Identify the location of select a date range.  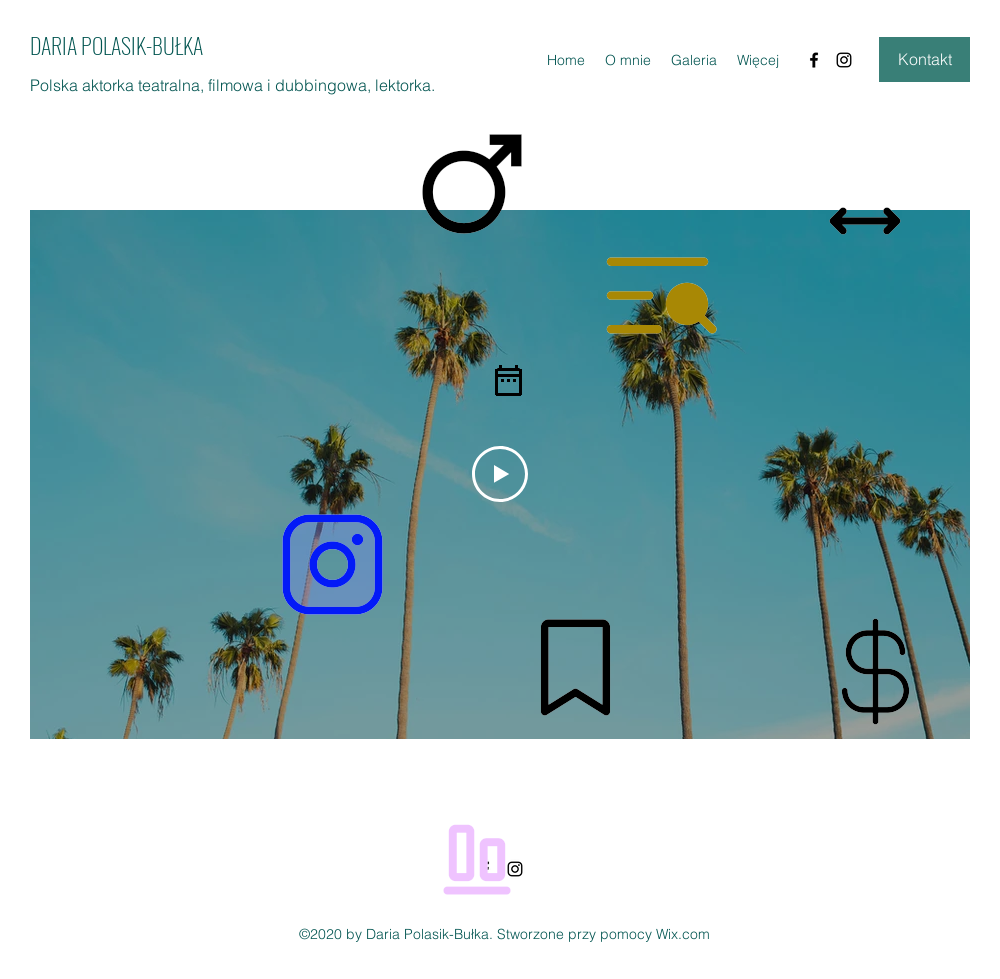
(508, 380).